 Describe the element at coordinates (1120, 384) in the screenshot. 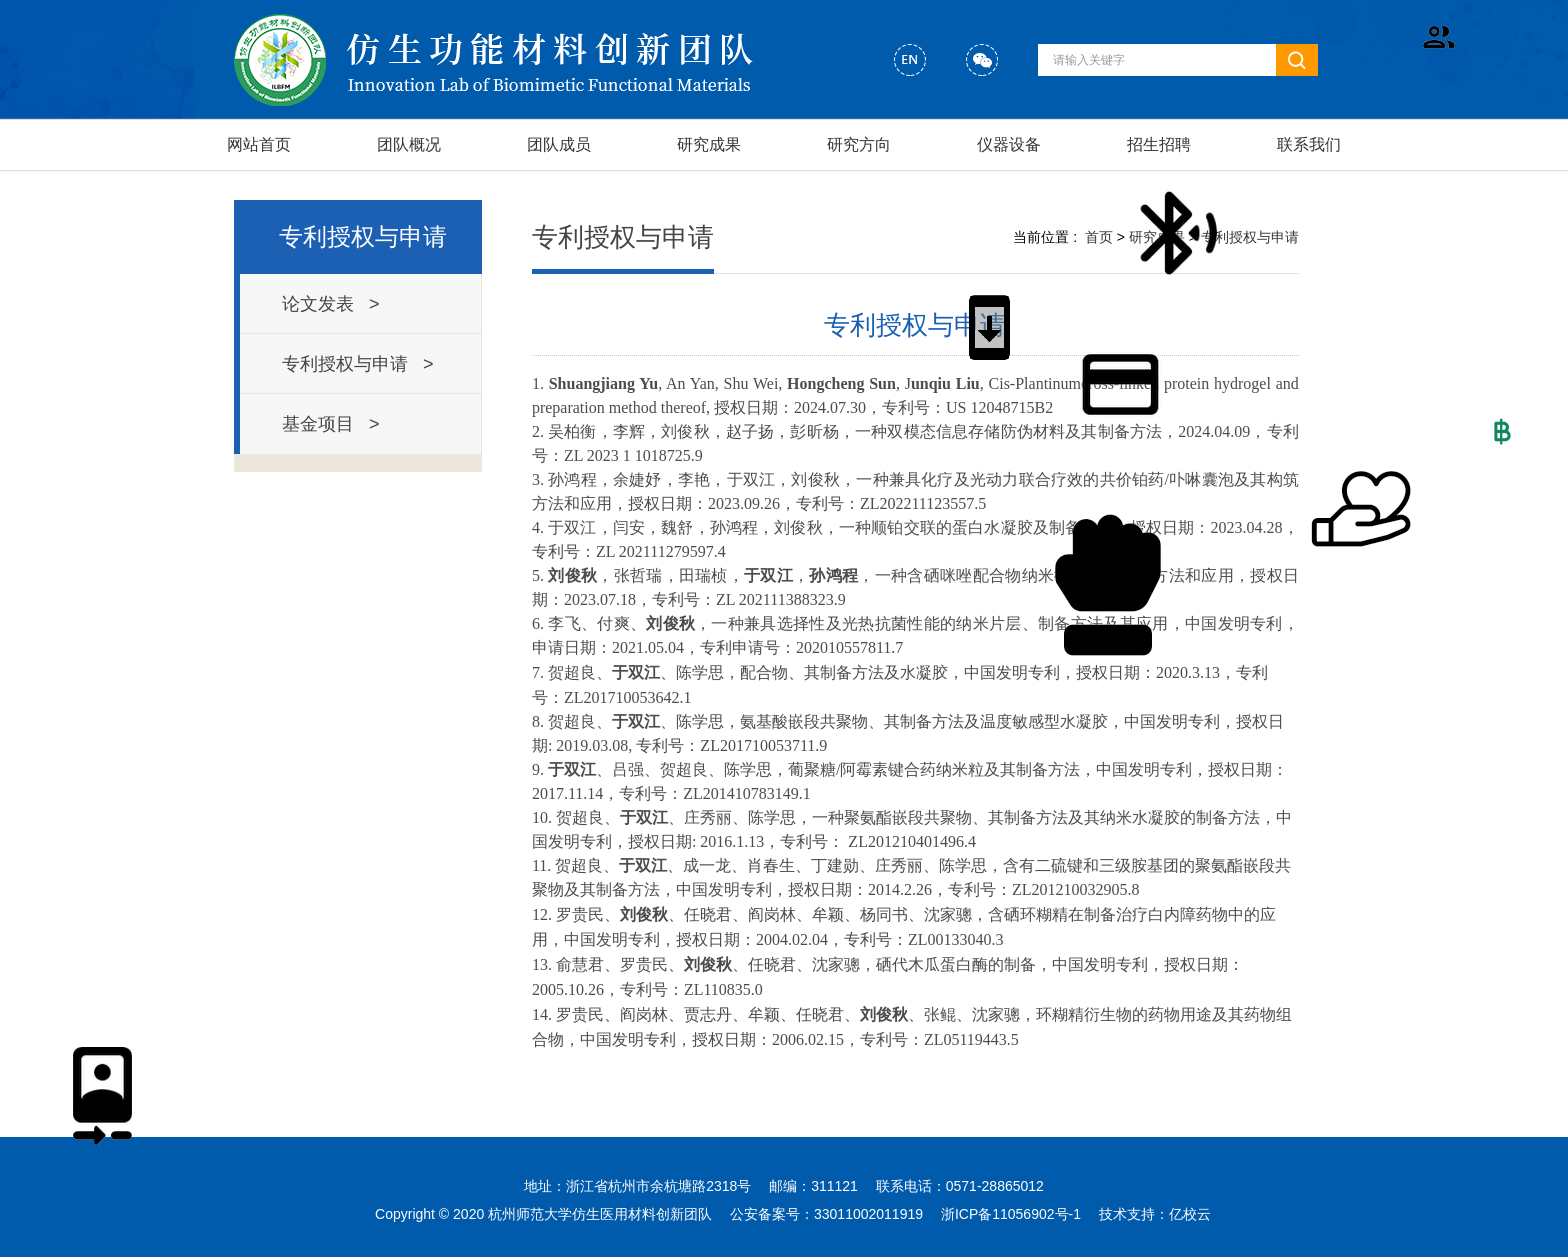

I see `access payment methods` at that location.